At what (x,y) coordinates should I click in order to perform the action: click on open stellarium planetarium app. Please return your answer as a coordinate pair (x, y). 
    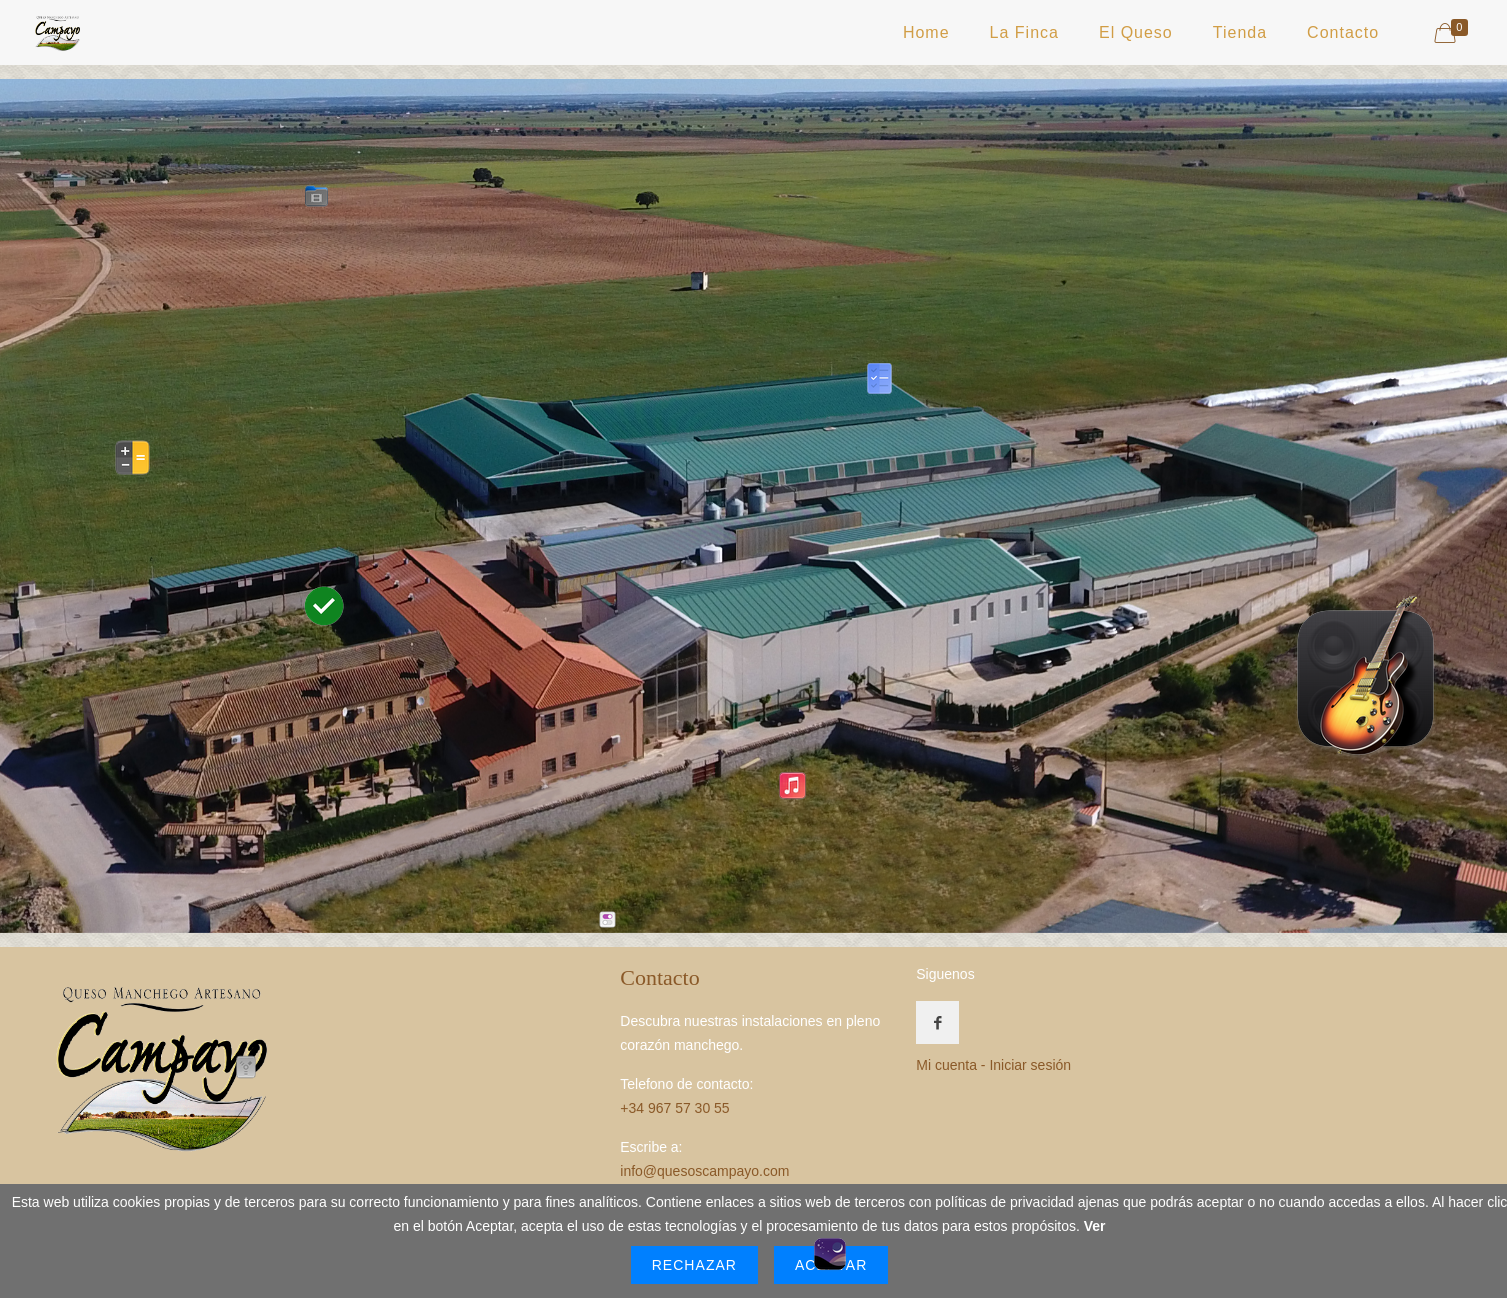
    Looking at the image, I should click on (830, 1254).